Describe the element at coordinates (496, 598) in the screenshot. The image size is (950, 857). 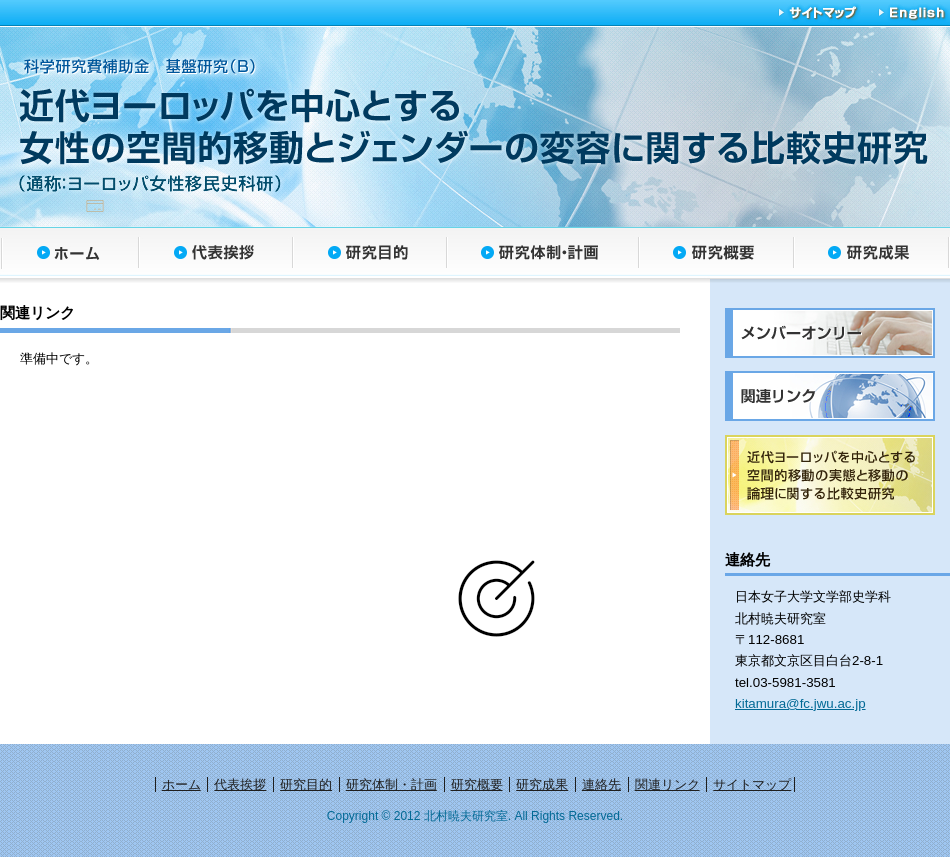
I see `set a goal or target` at that location.